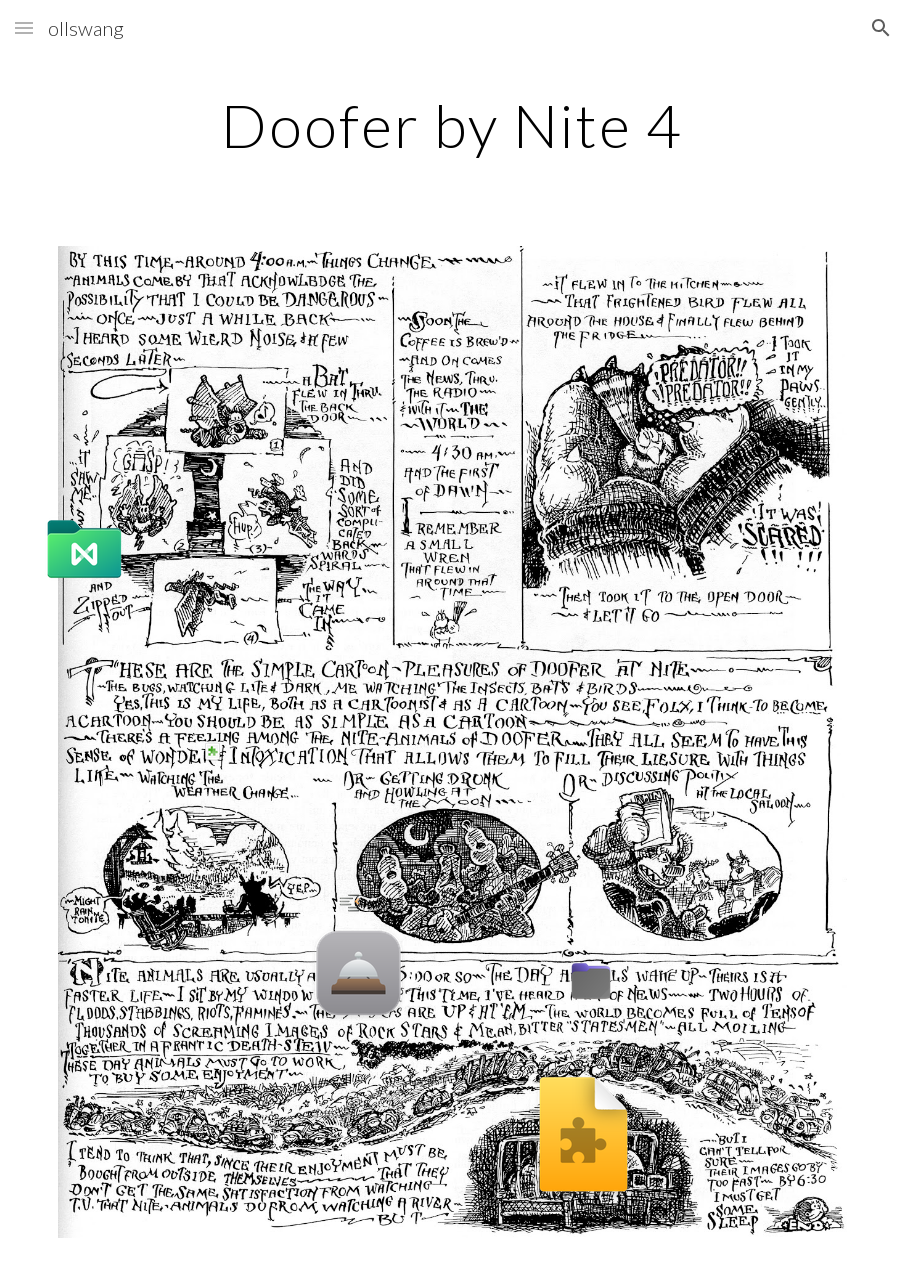 The height and width of the screenshot is (1262, 905). What do you see at coordinates (84, 551) in the screenshot?
I see `open wondershare edrawmind project folder` at bounding box center [84, 551].